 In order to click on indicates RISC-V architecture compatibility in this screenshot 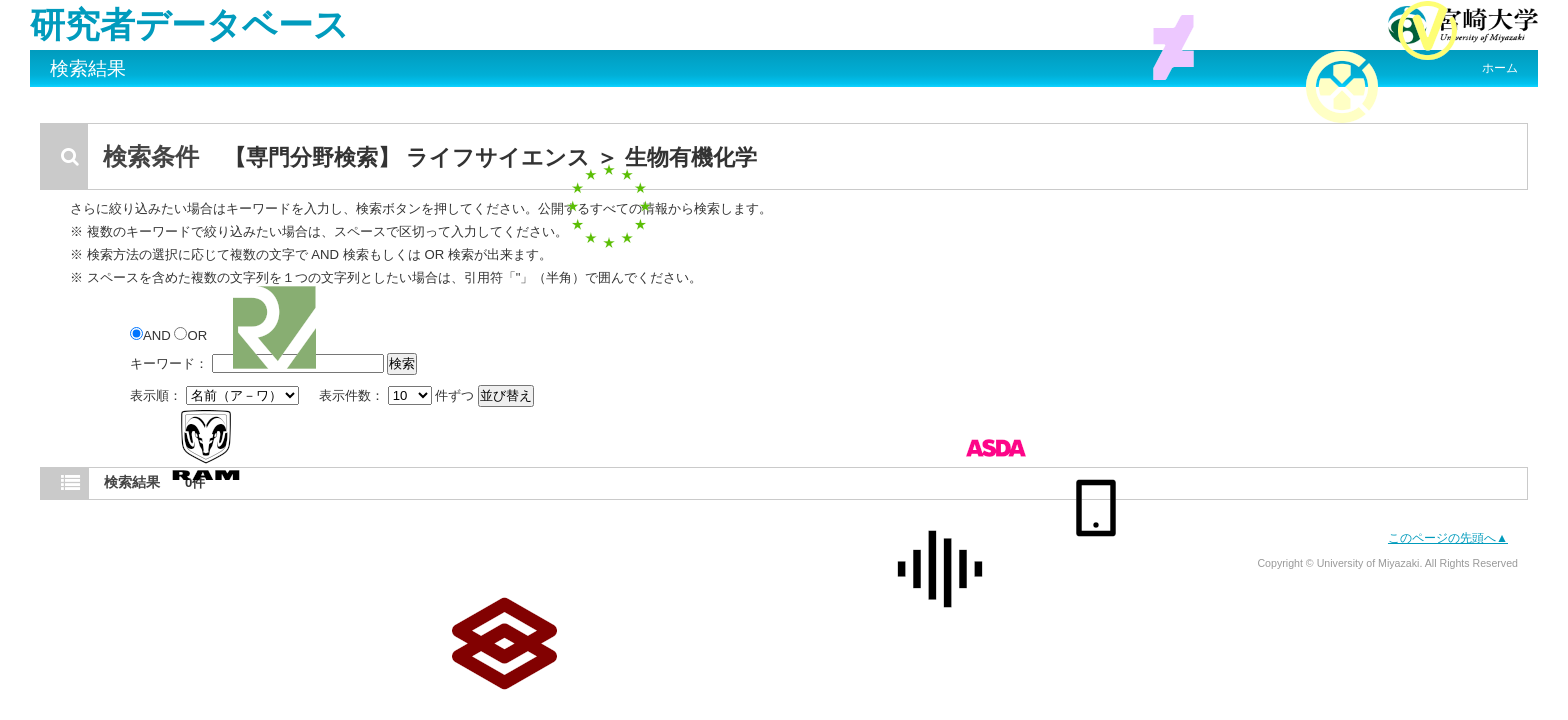, I will do `click(274, 327)`.